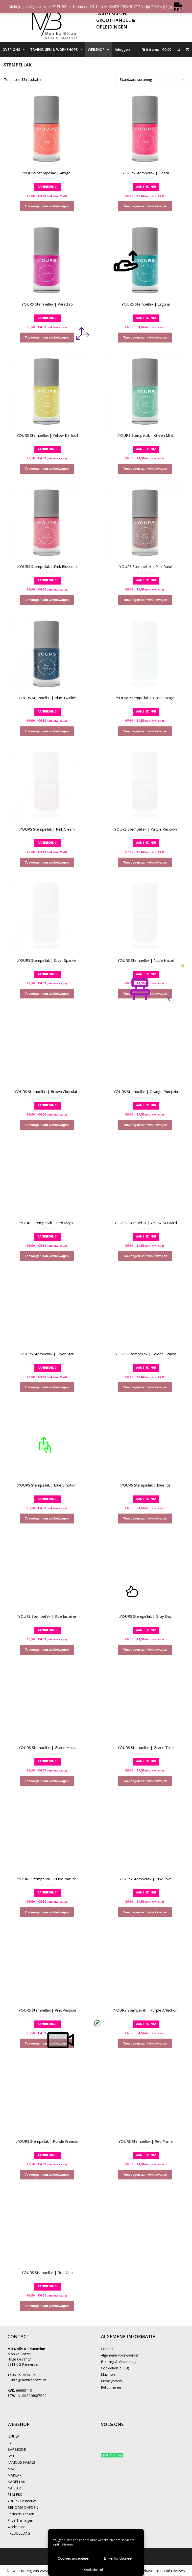  I want to click on add a new device to your account, so click(168, 999).